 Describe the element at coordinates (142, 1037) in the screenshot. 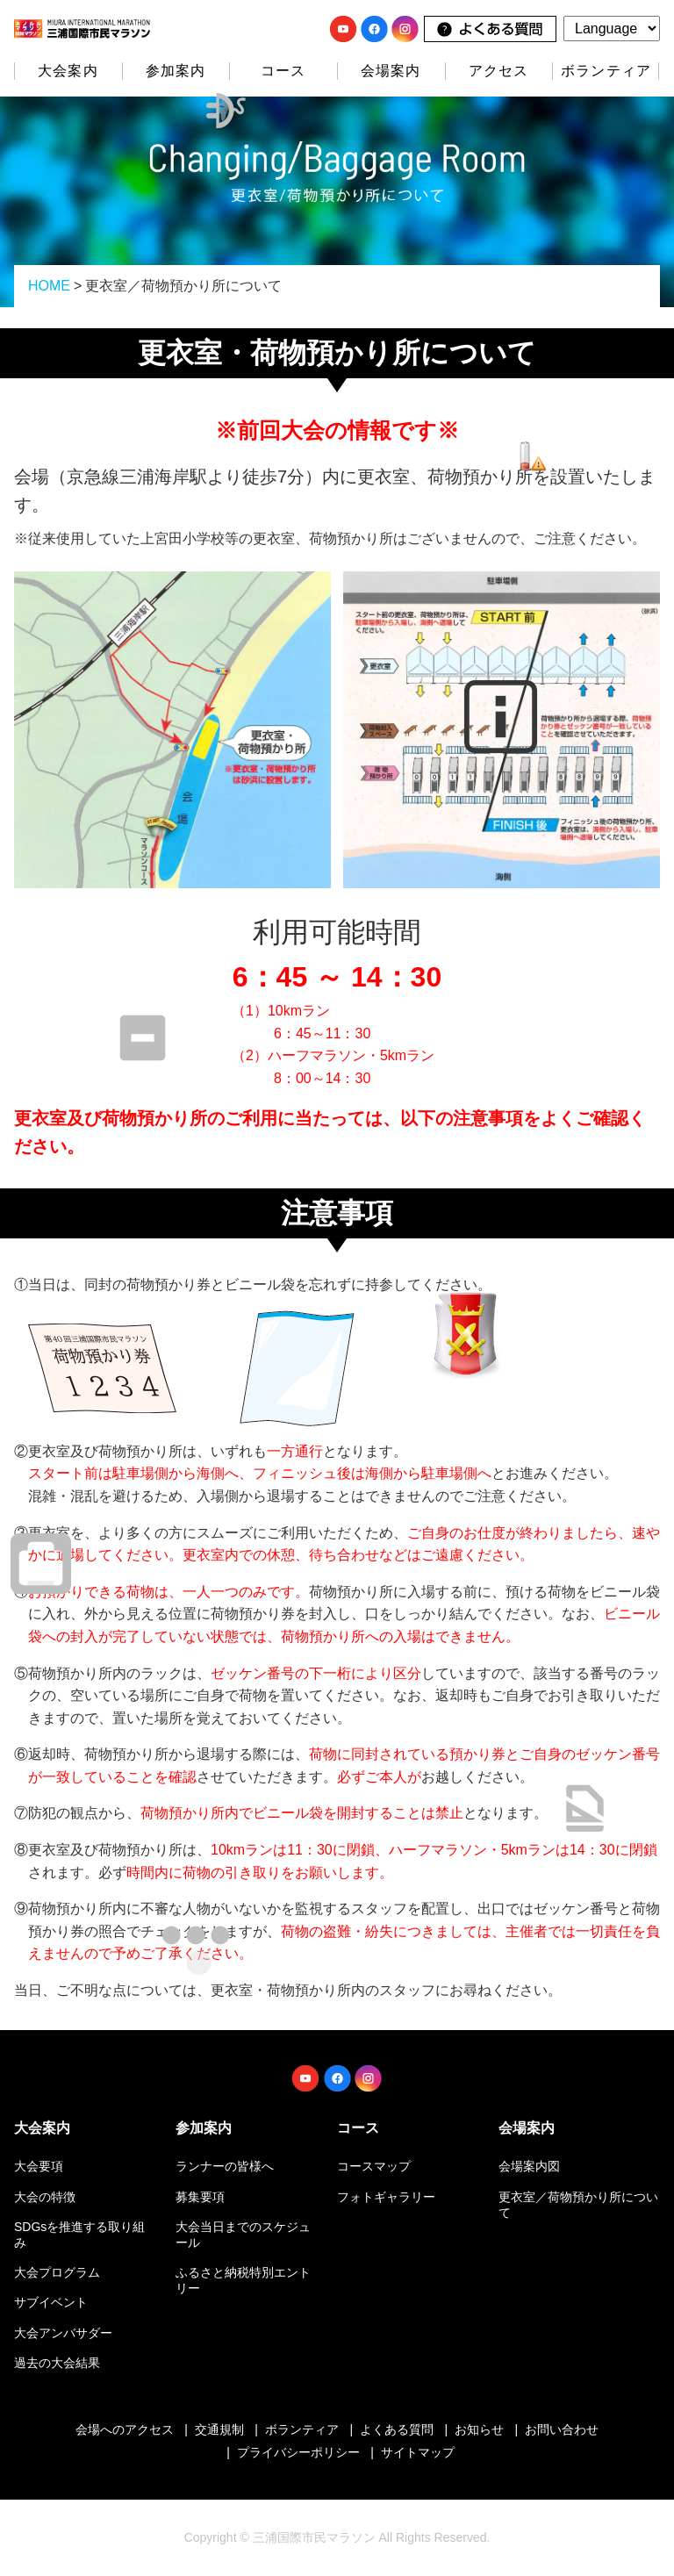

I see `zoom out to see more content` at that location.